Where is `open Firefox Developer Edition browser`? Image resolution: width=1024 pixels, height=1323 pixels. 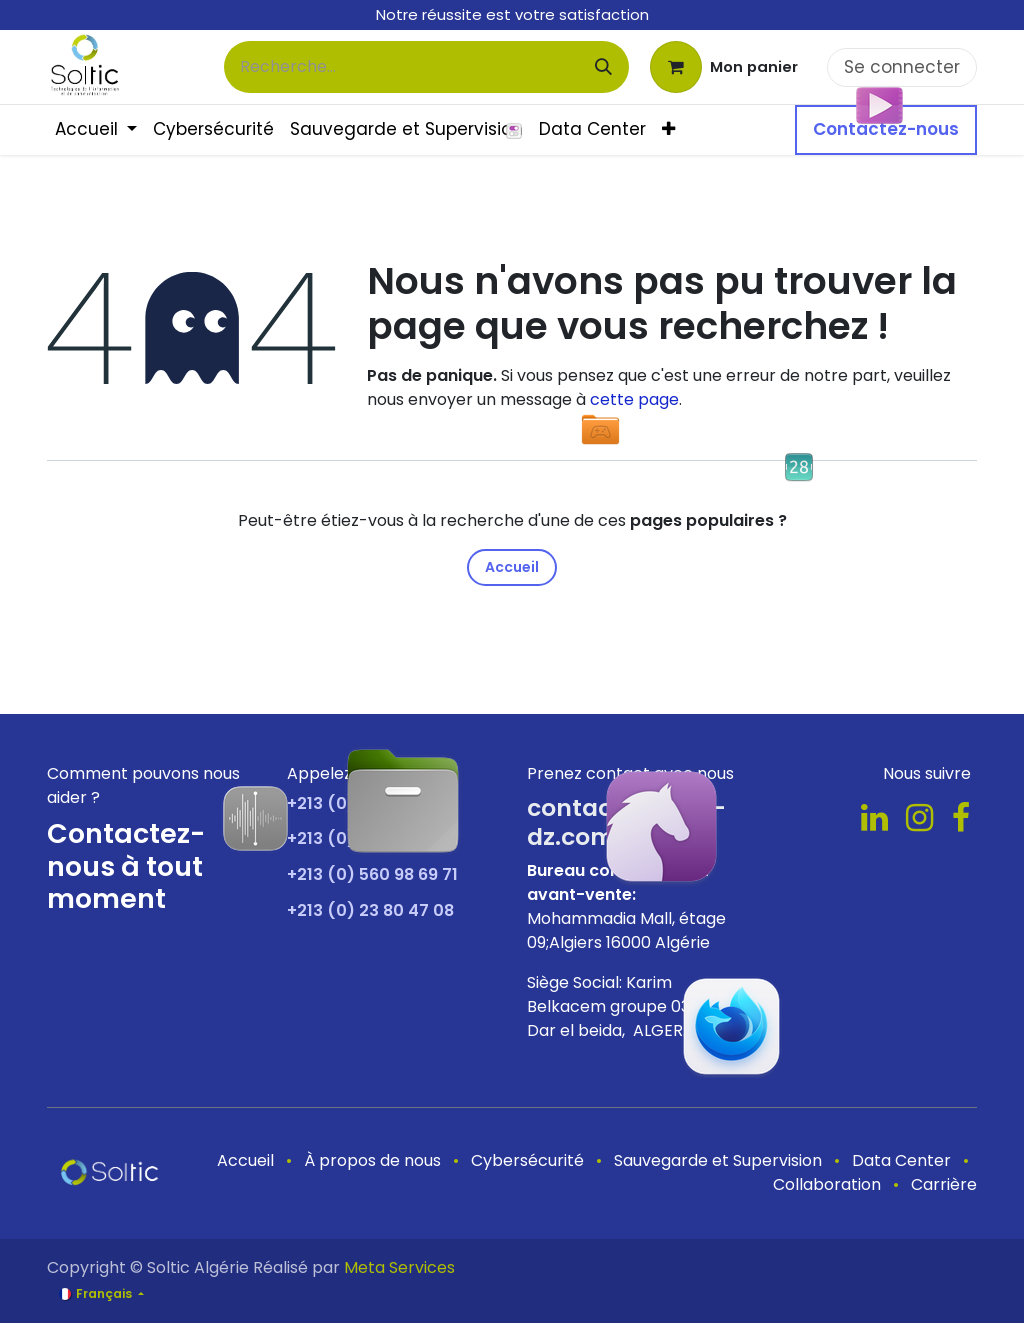
open Firefox Developer Edition browser is located at coordinates (731, 1026).